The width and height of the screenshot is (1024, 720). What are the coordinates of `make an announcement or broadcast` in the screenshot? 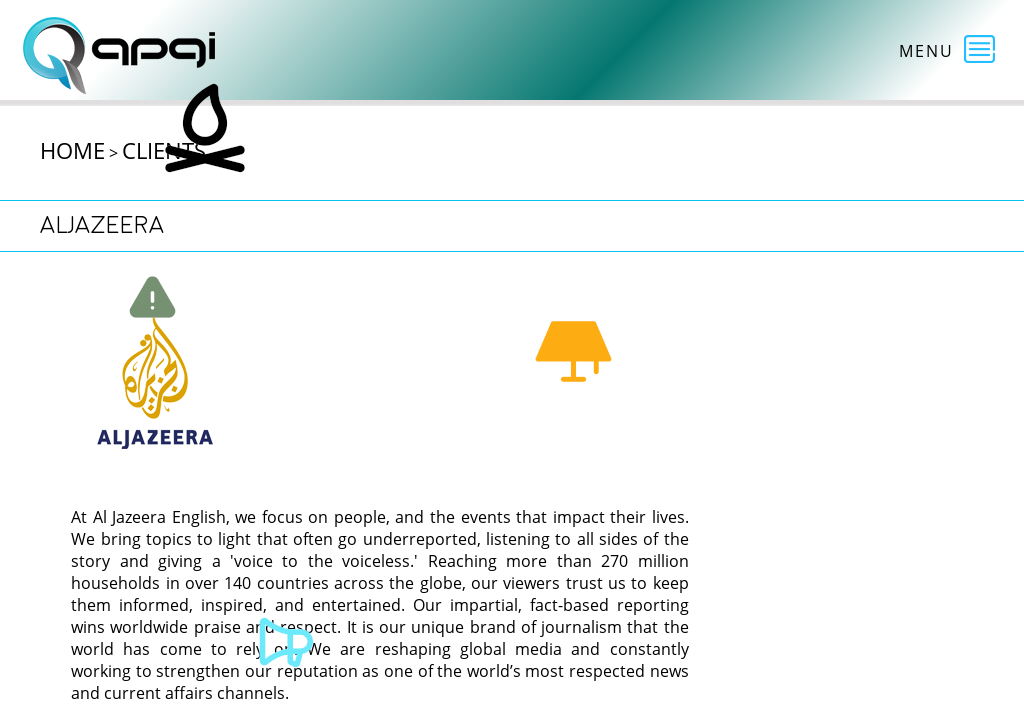 It's located at (283, 643).